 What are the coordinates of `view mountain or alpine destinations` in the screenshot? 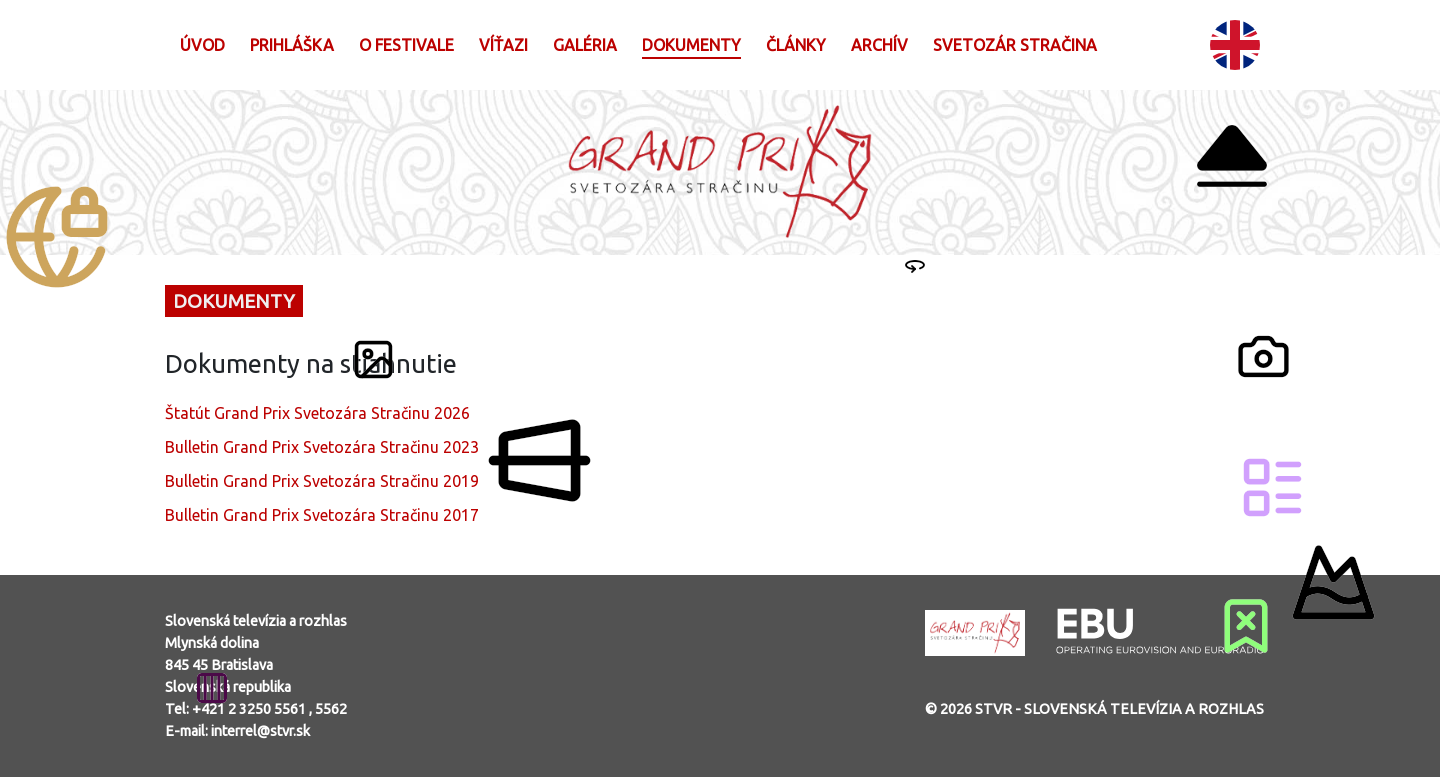 It's located at (1333, 582).